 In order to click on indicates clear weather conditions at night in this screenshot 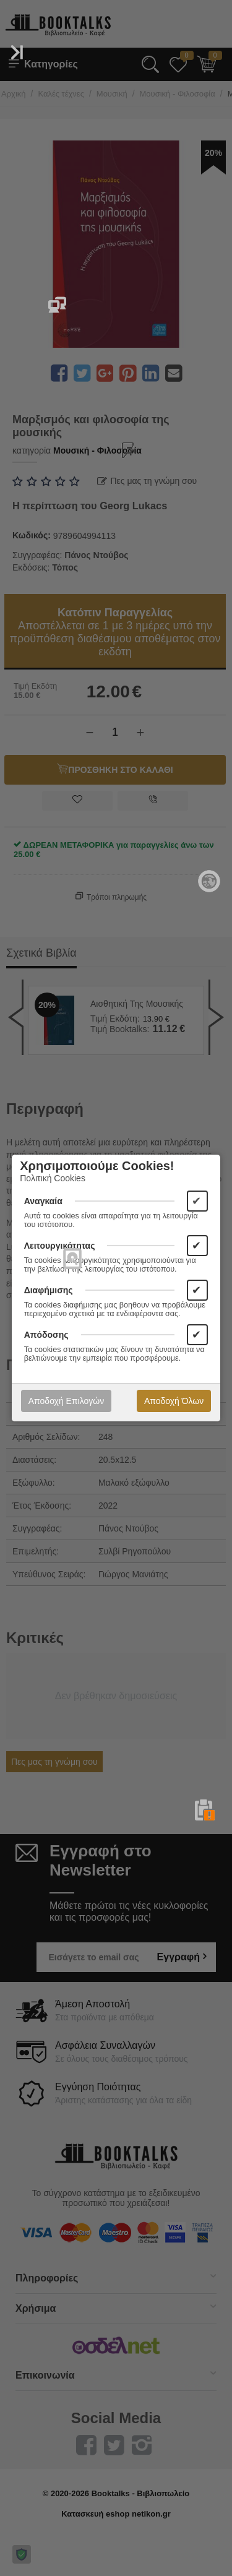, I will do `click(209, 881)`.